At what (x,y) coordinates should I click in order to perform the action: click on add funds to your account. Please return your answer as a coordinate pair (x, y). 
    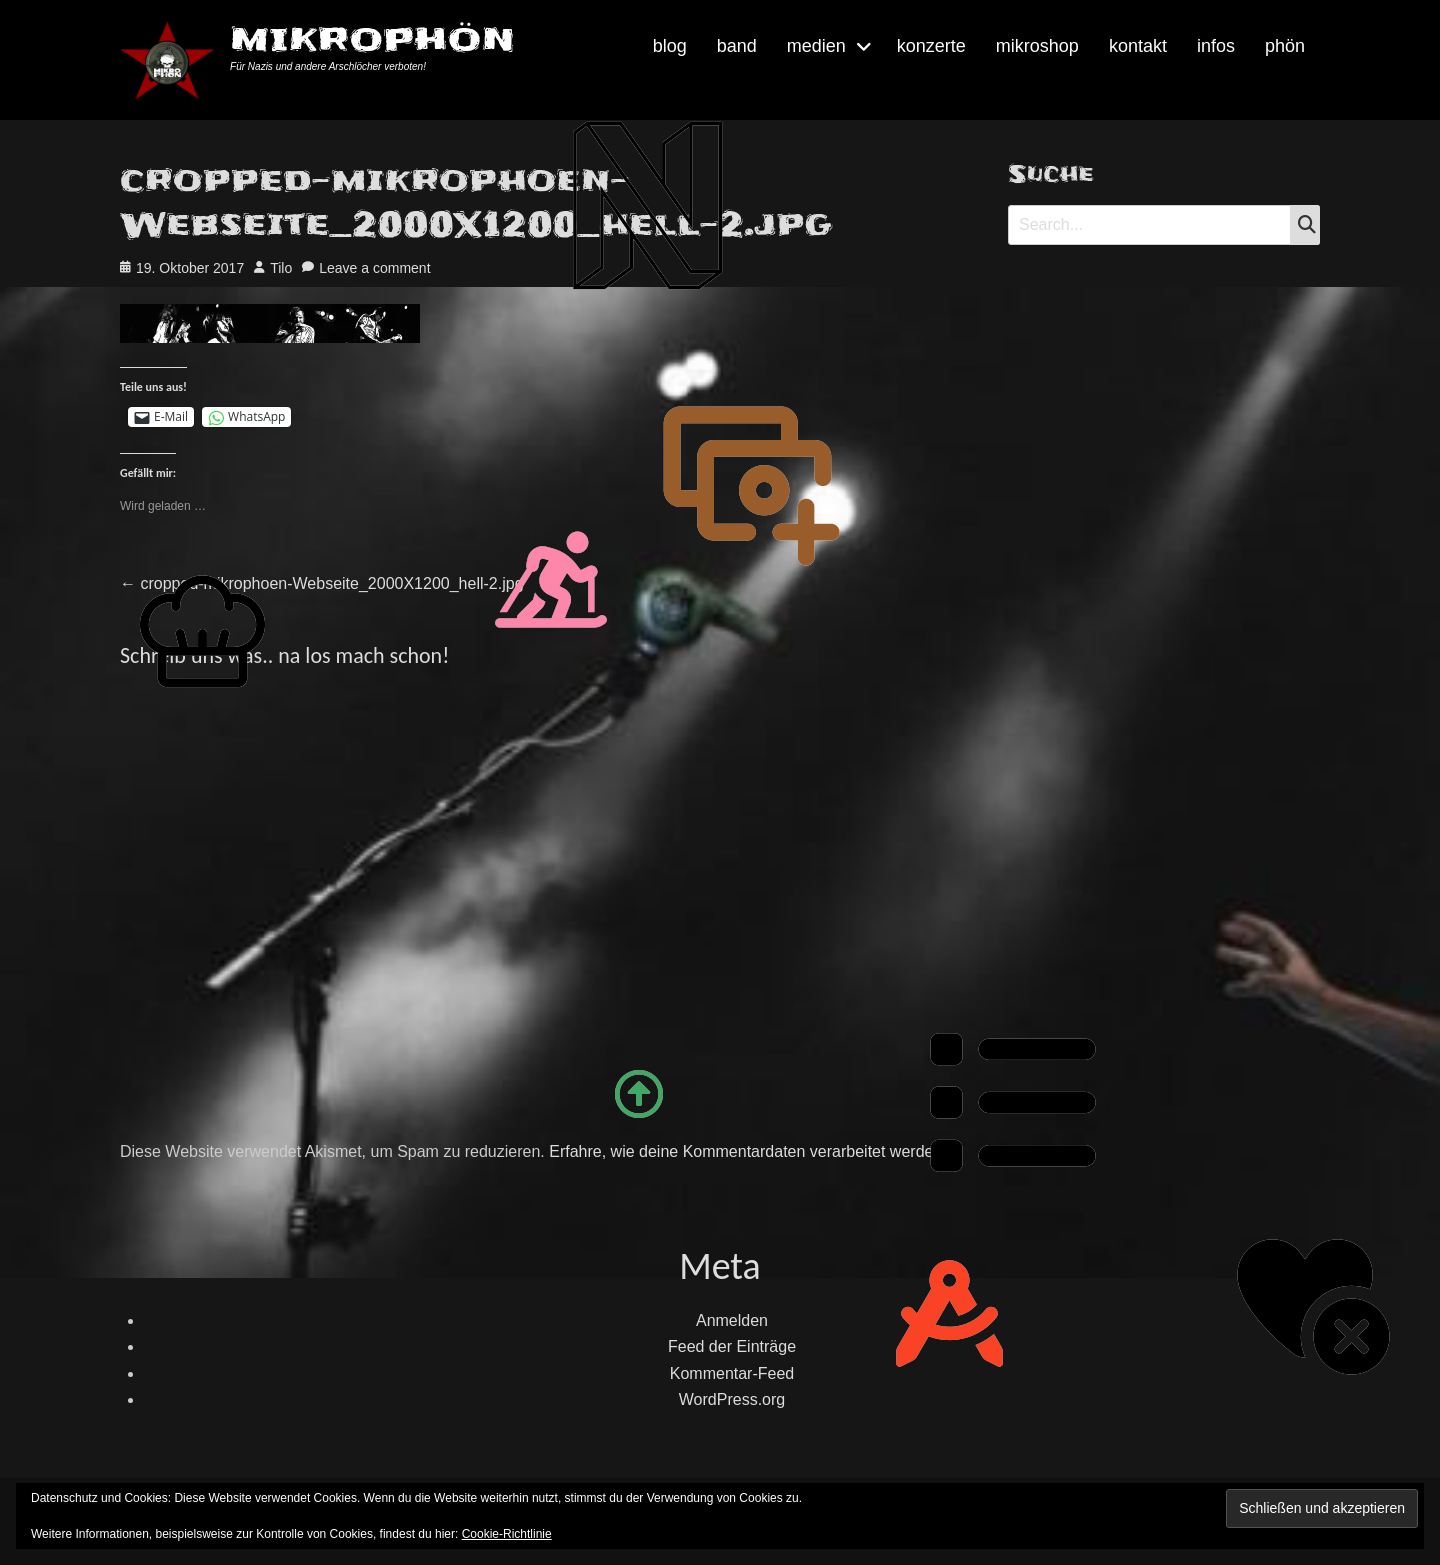
    Looking at the image, I should click on (747, 473).